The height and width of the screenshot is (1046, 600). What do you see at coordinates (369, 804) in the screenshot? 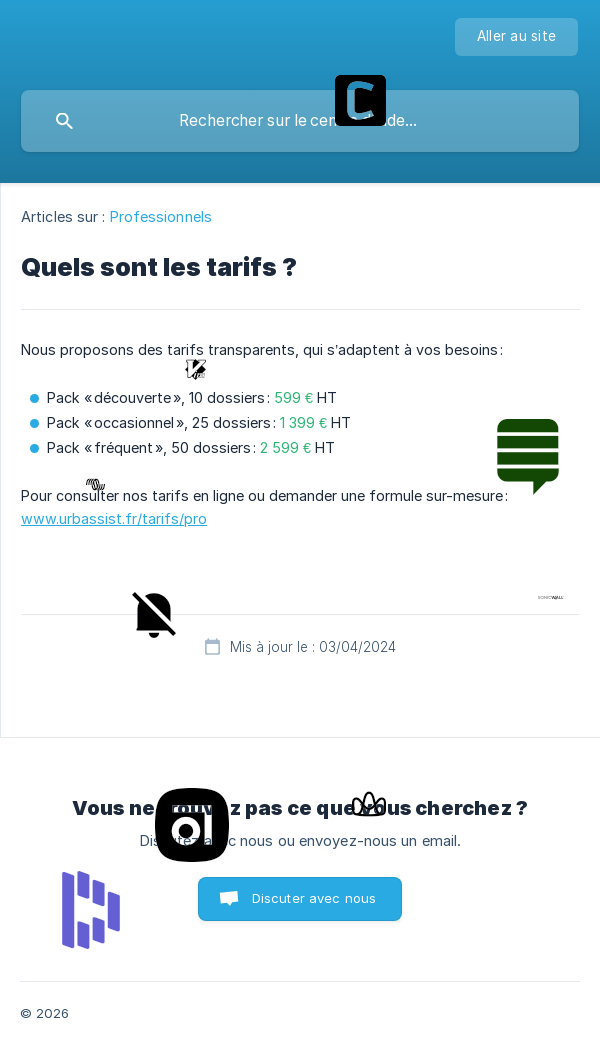
I see `AppSignal logo` at bounding box center [369, 804].